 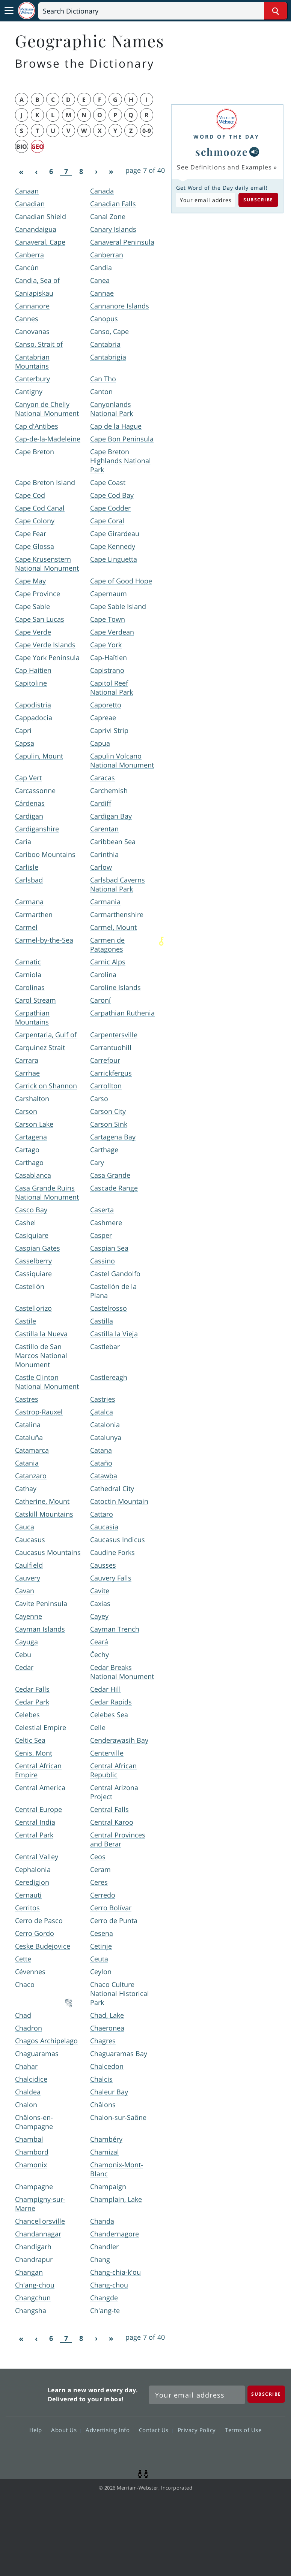 What do you see at coordinates (143, 2474) in the screenshot?
I see `start a face-to-face meeting or video call` at bounding box center [143, 2474].